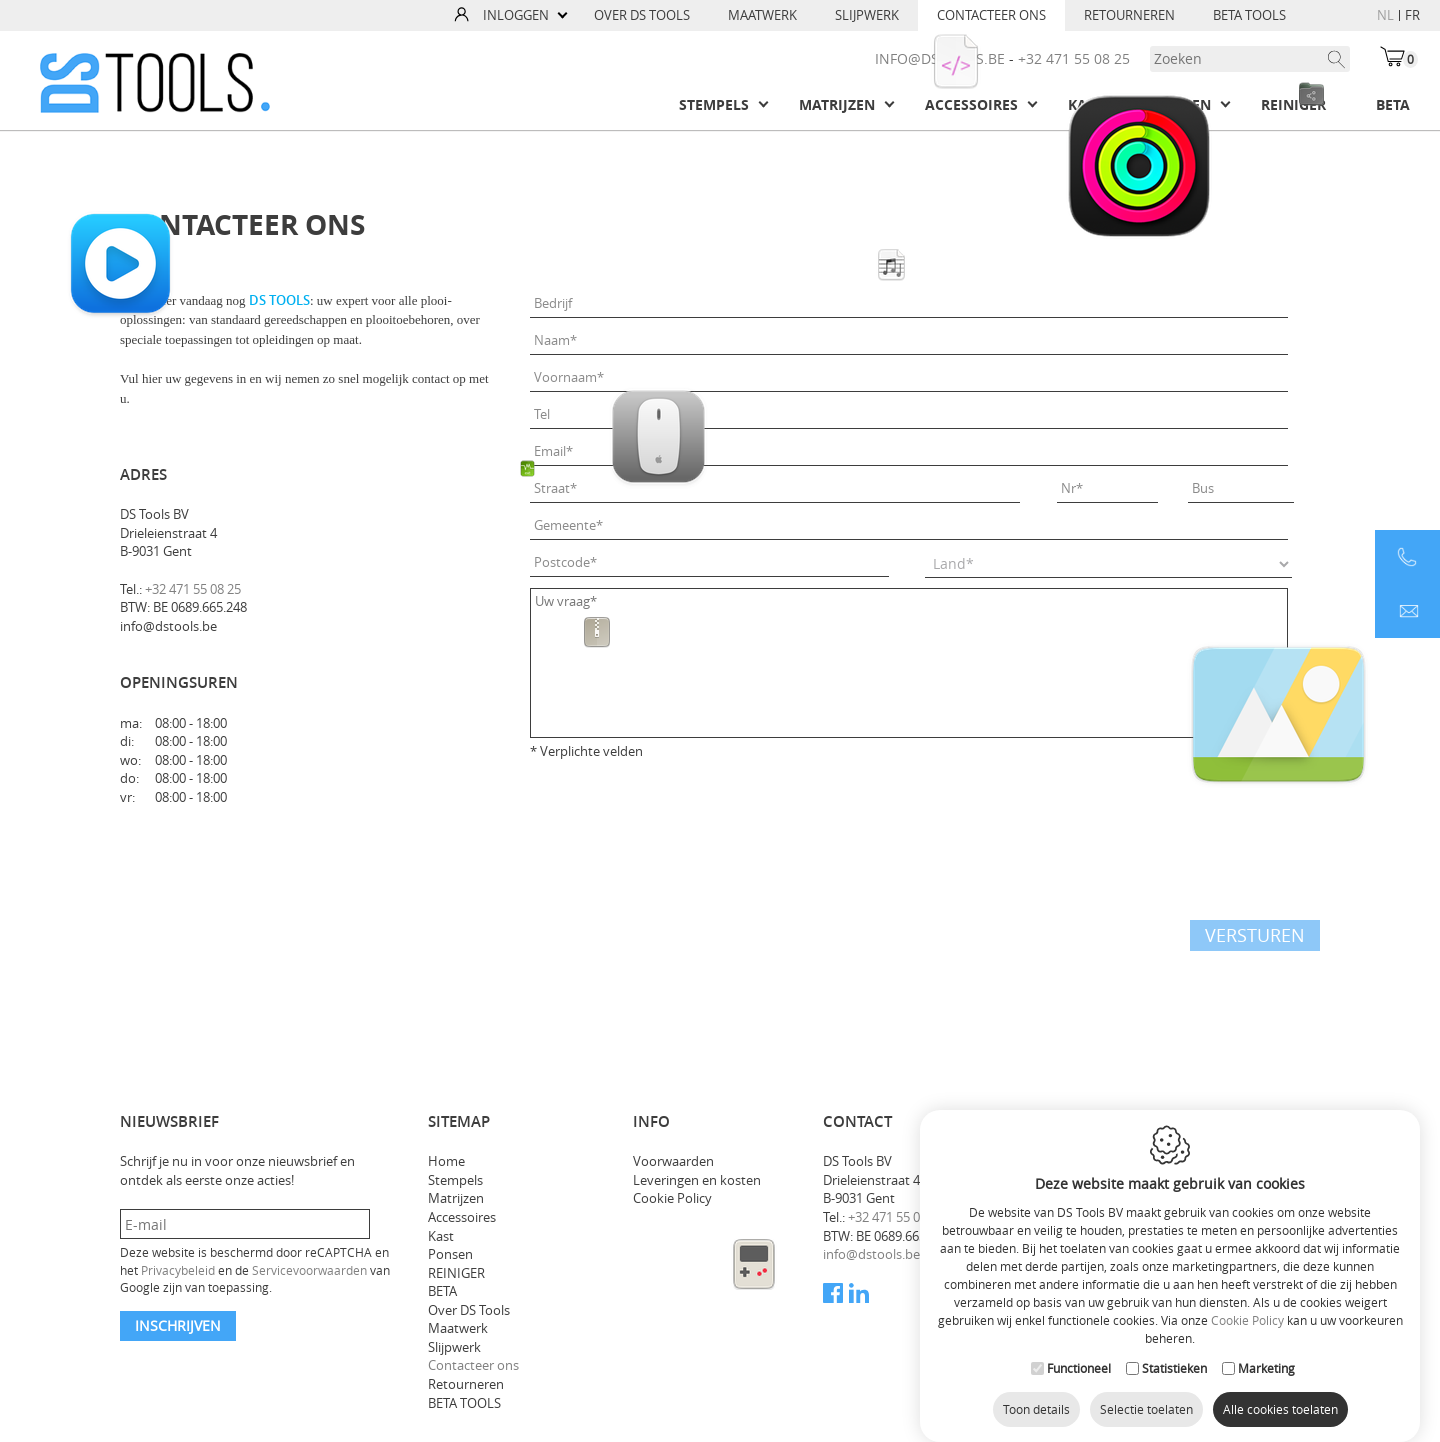 Image resolution: width=1440 pixels, height=1442 pixels. What do you see at coordinates (1311, 93) in the screenshot?
I see `open your public shared folder` at bounding box center [1311, 93].